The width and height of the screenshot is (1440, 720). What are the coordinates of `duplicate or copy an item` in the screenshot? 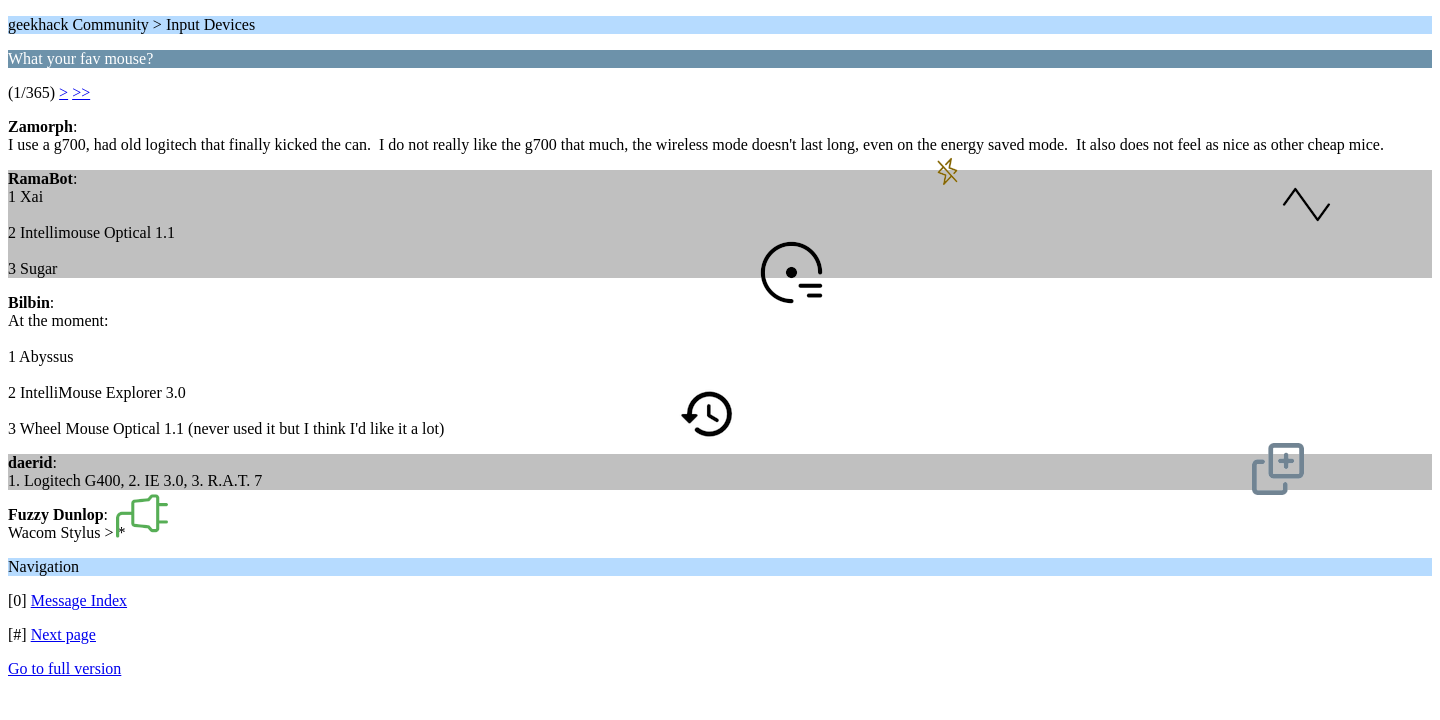 It's located at (1278, 469).